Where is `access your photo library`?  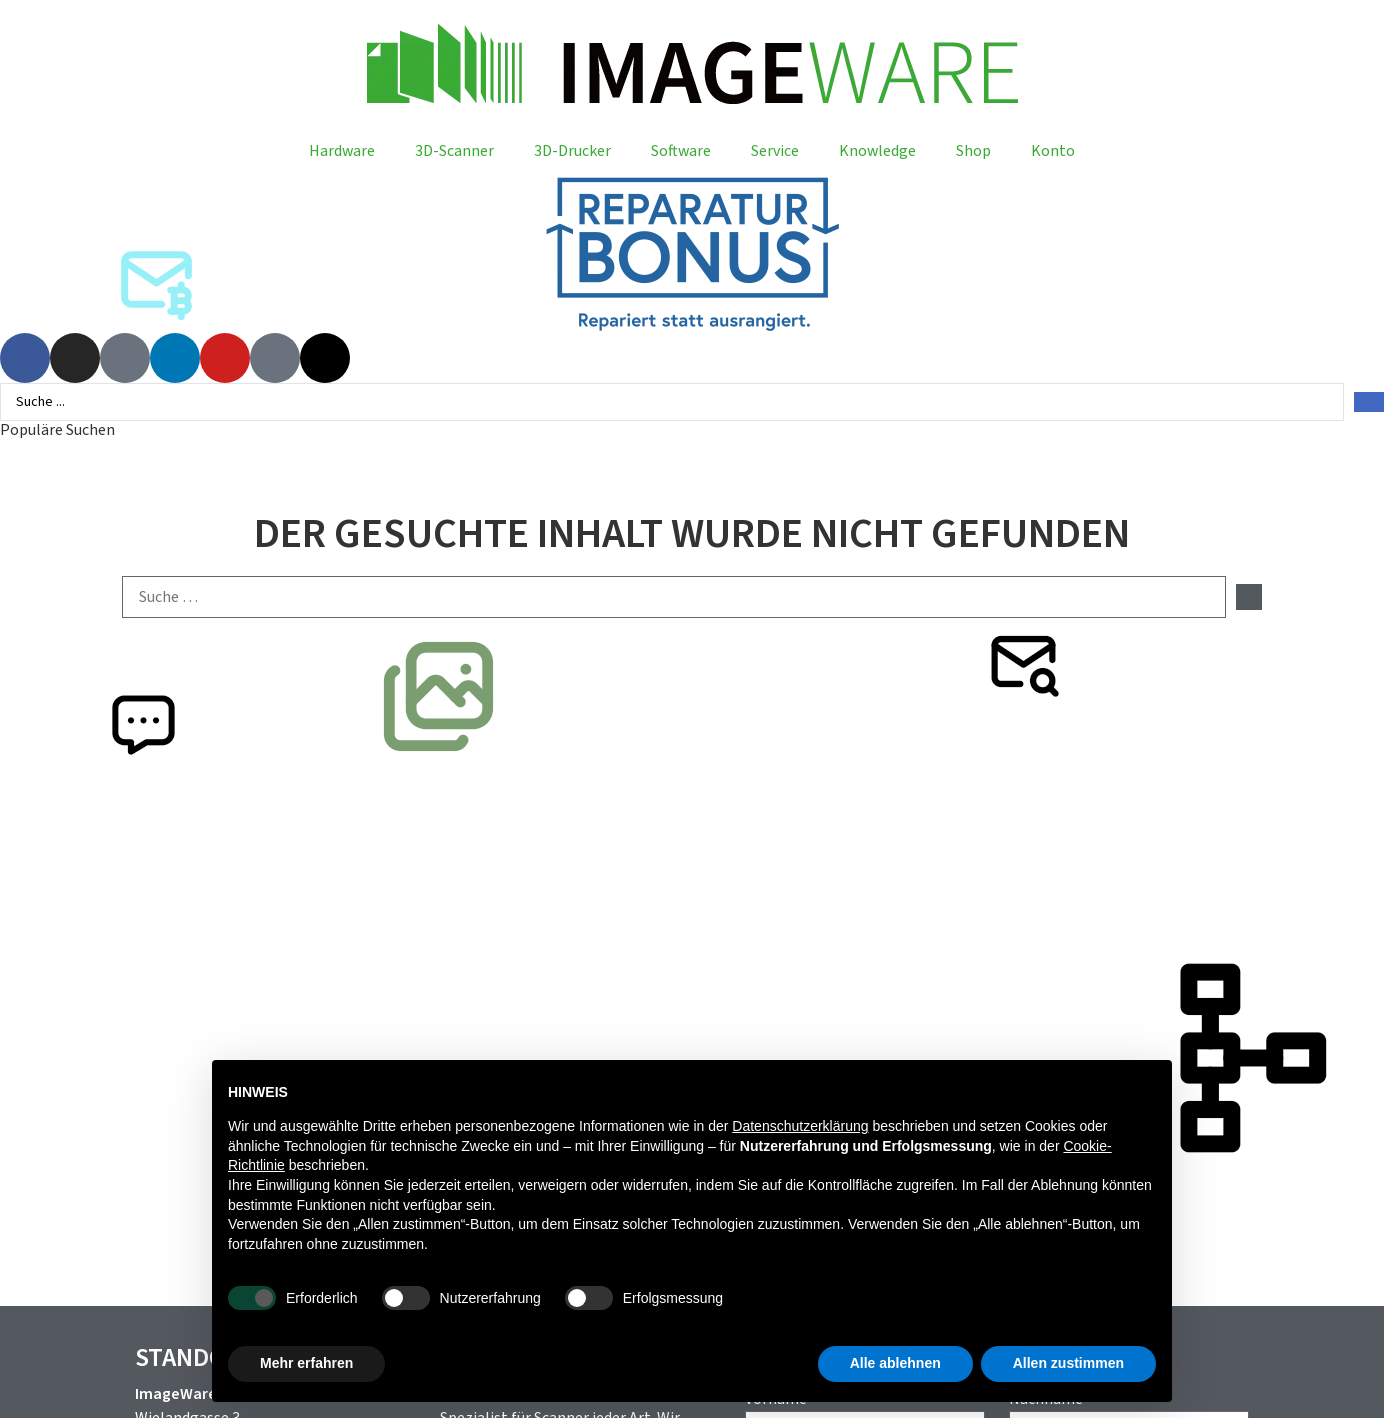 access your photo library is located at coordinates (438, 696).